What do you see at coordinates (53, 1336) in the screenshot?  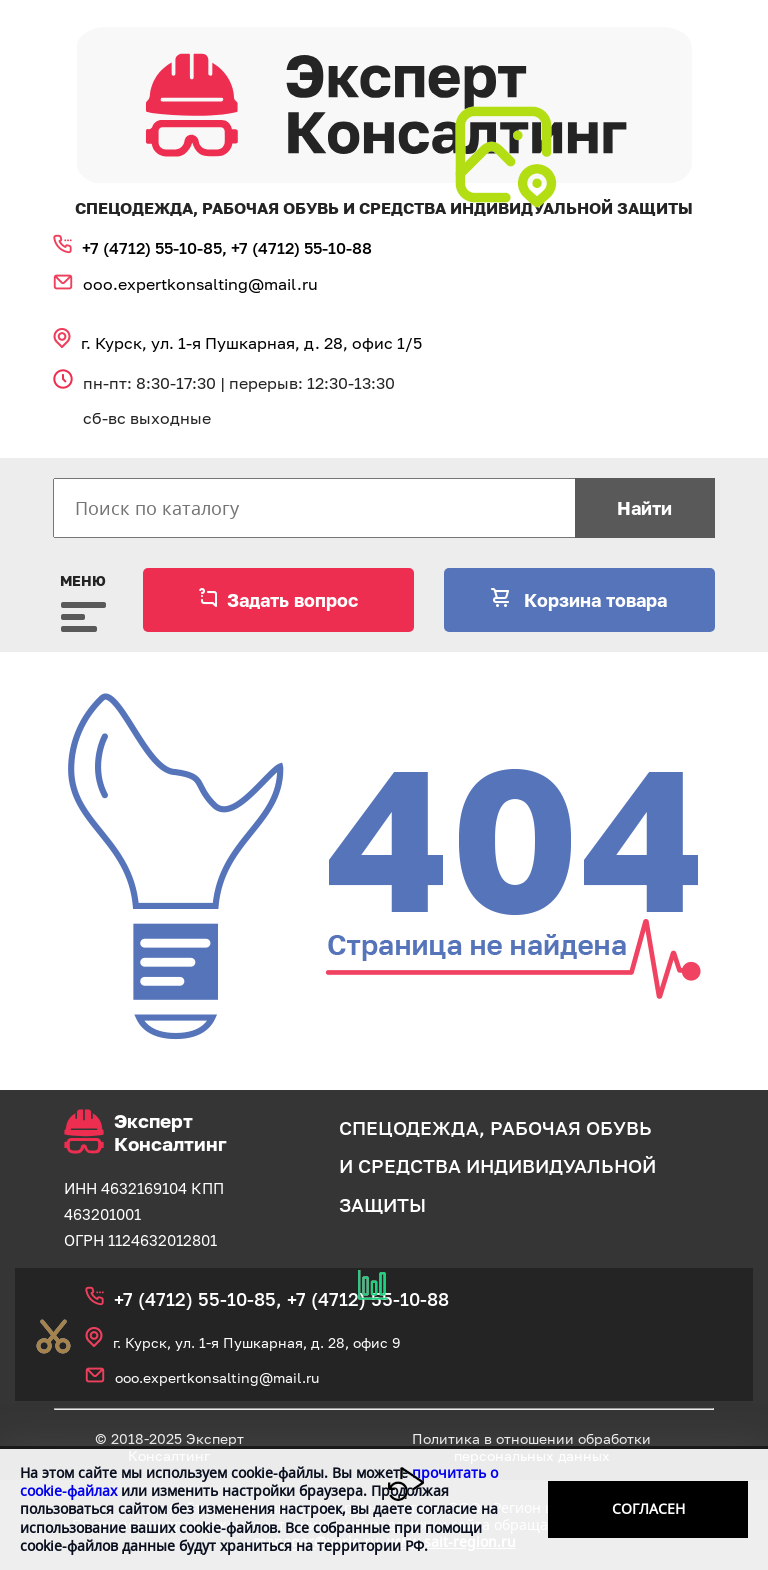 I see `cut selected text or content` at bounding box center [53, 1336].